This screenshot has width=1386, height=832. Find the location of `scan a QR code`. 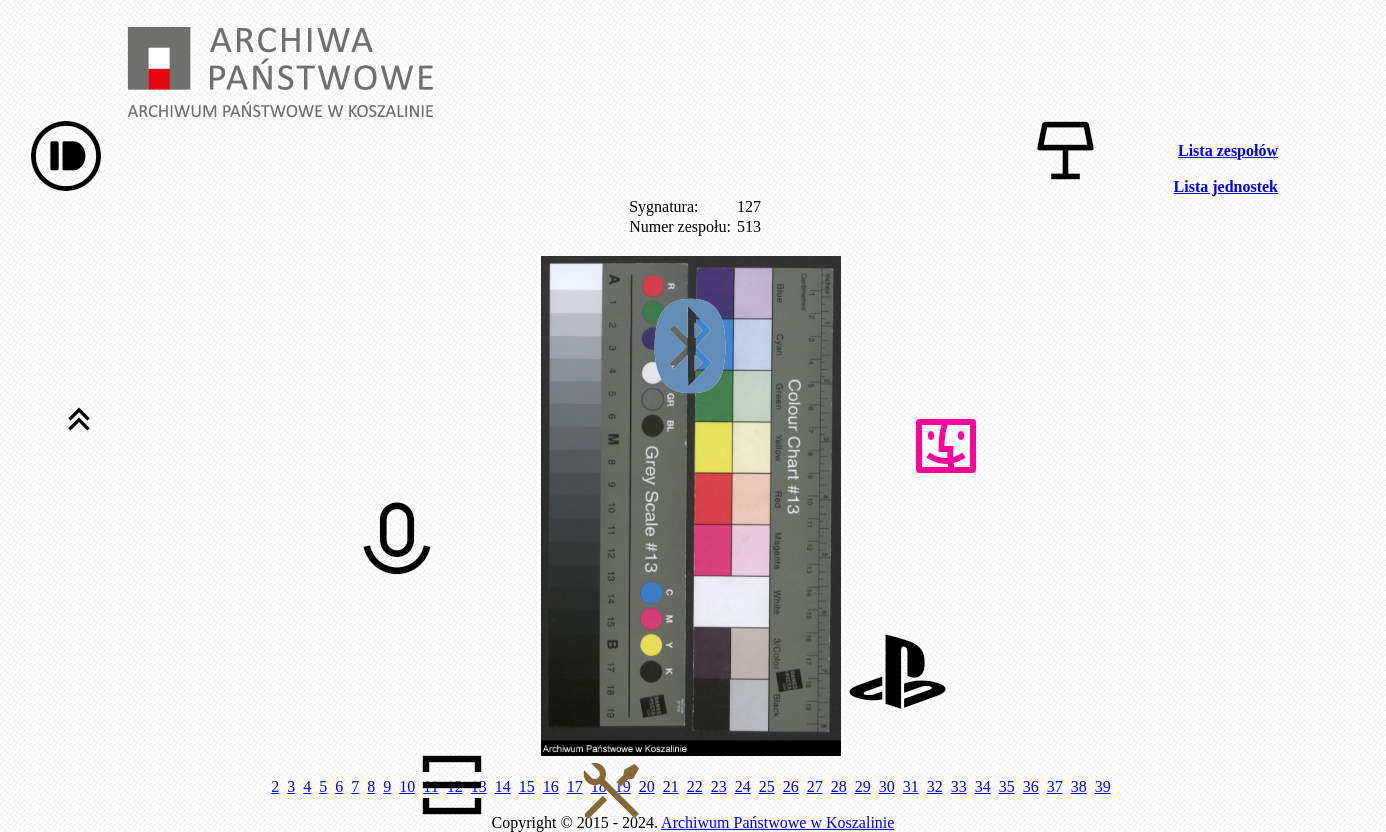

scan a QR code is located at coordinates (452, 785).